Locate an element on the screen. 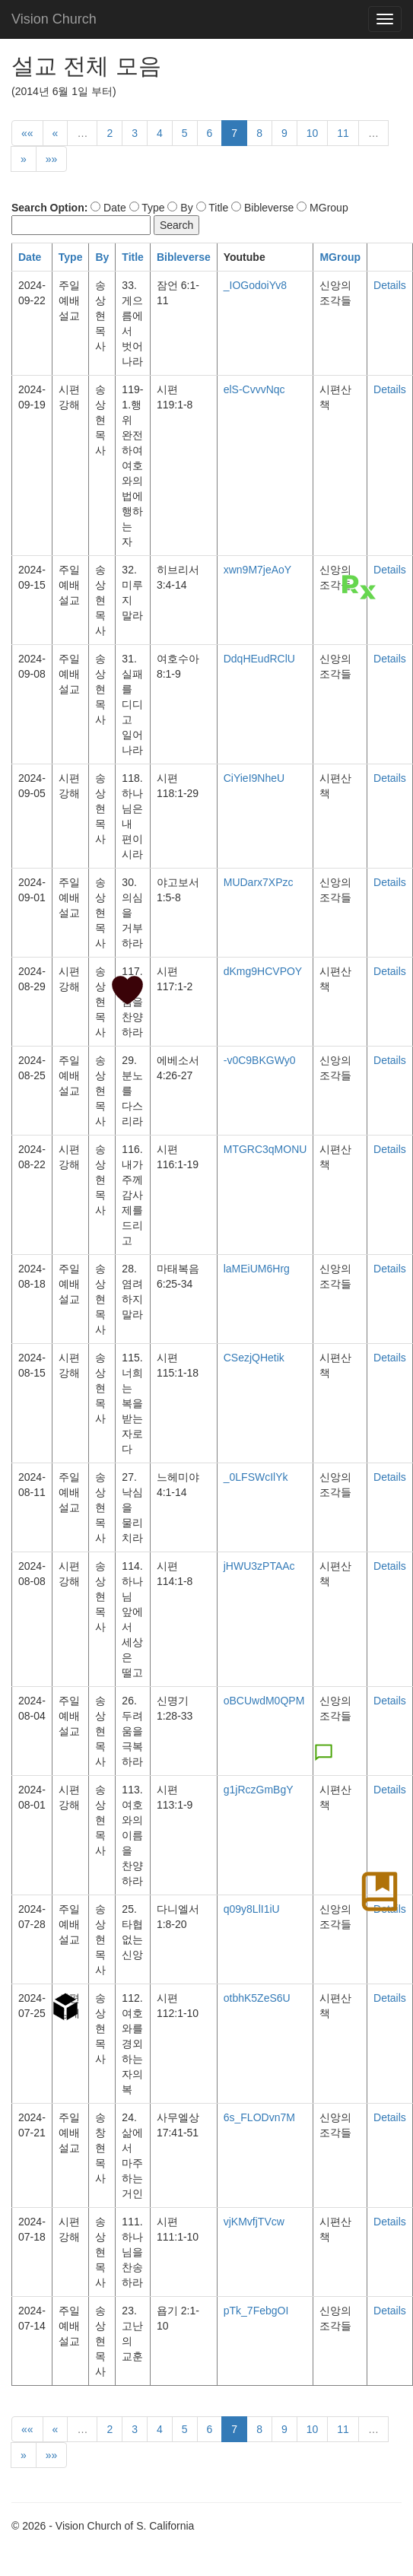 This screenshot has height=2576, width=413. view bookmarked items is located at coordinates (380, 1892).